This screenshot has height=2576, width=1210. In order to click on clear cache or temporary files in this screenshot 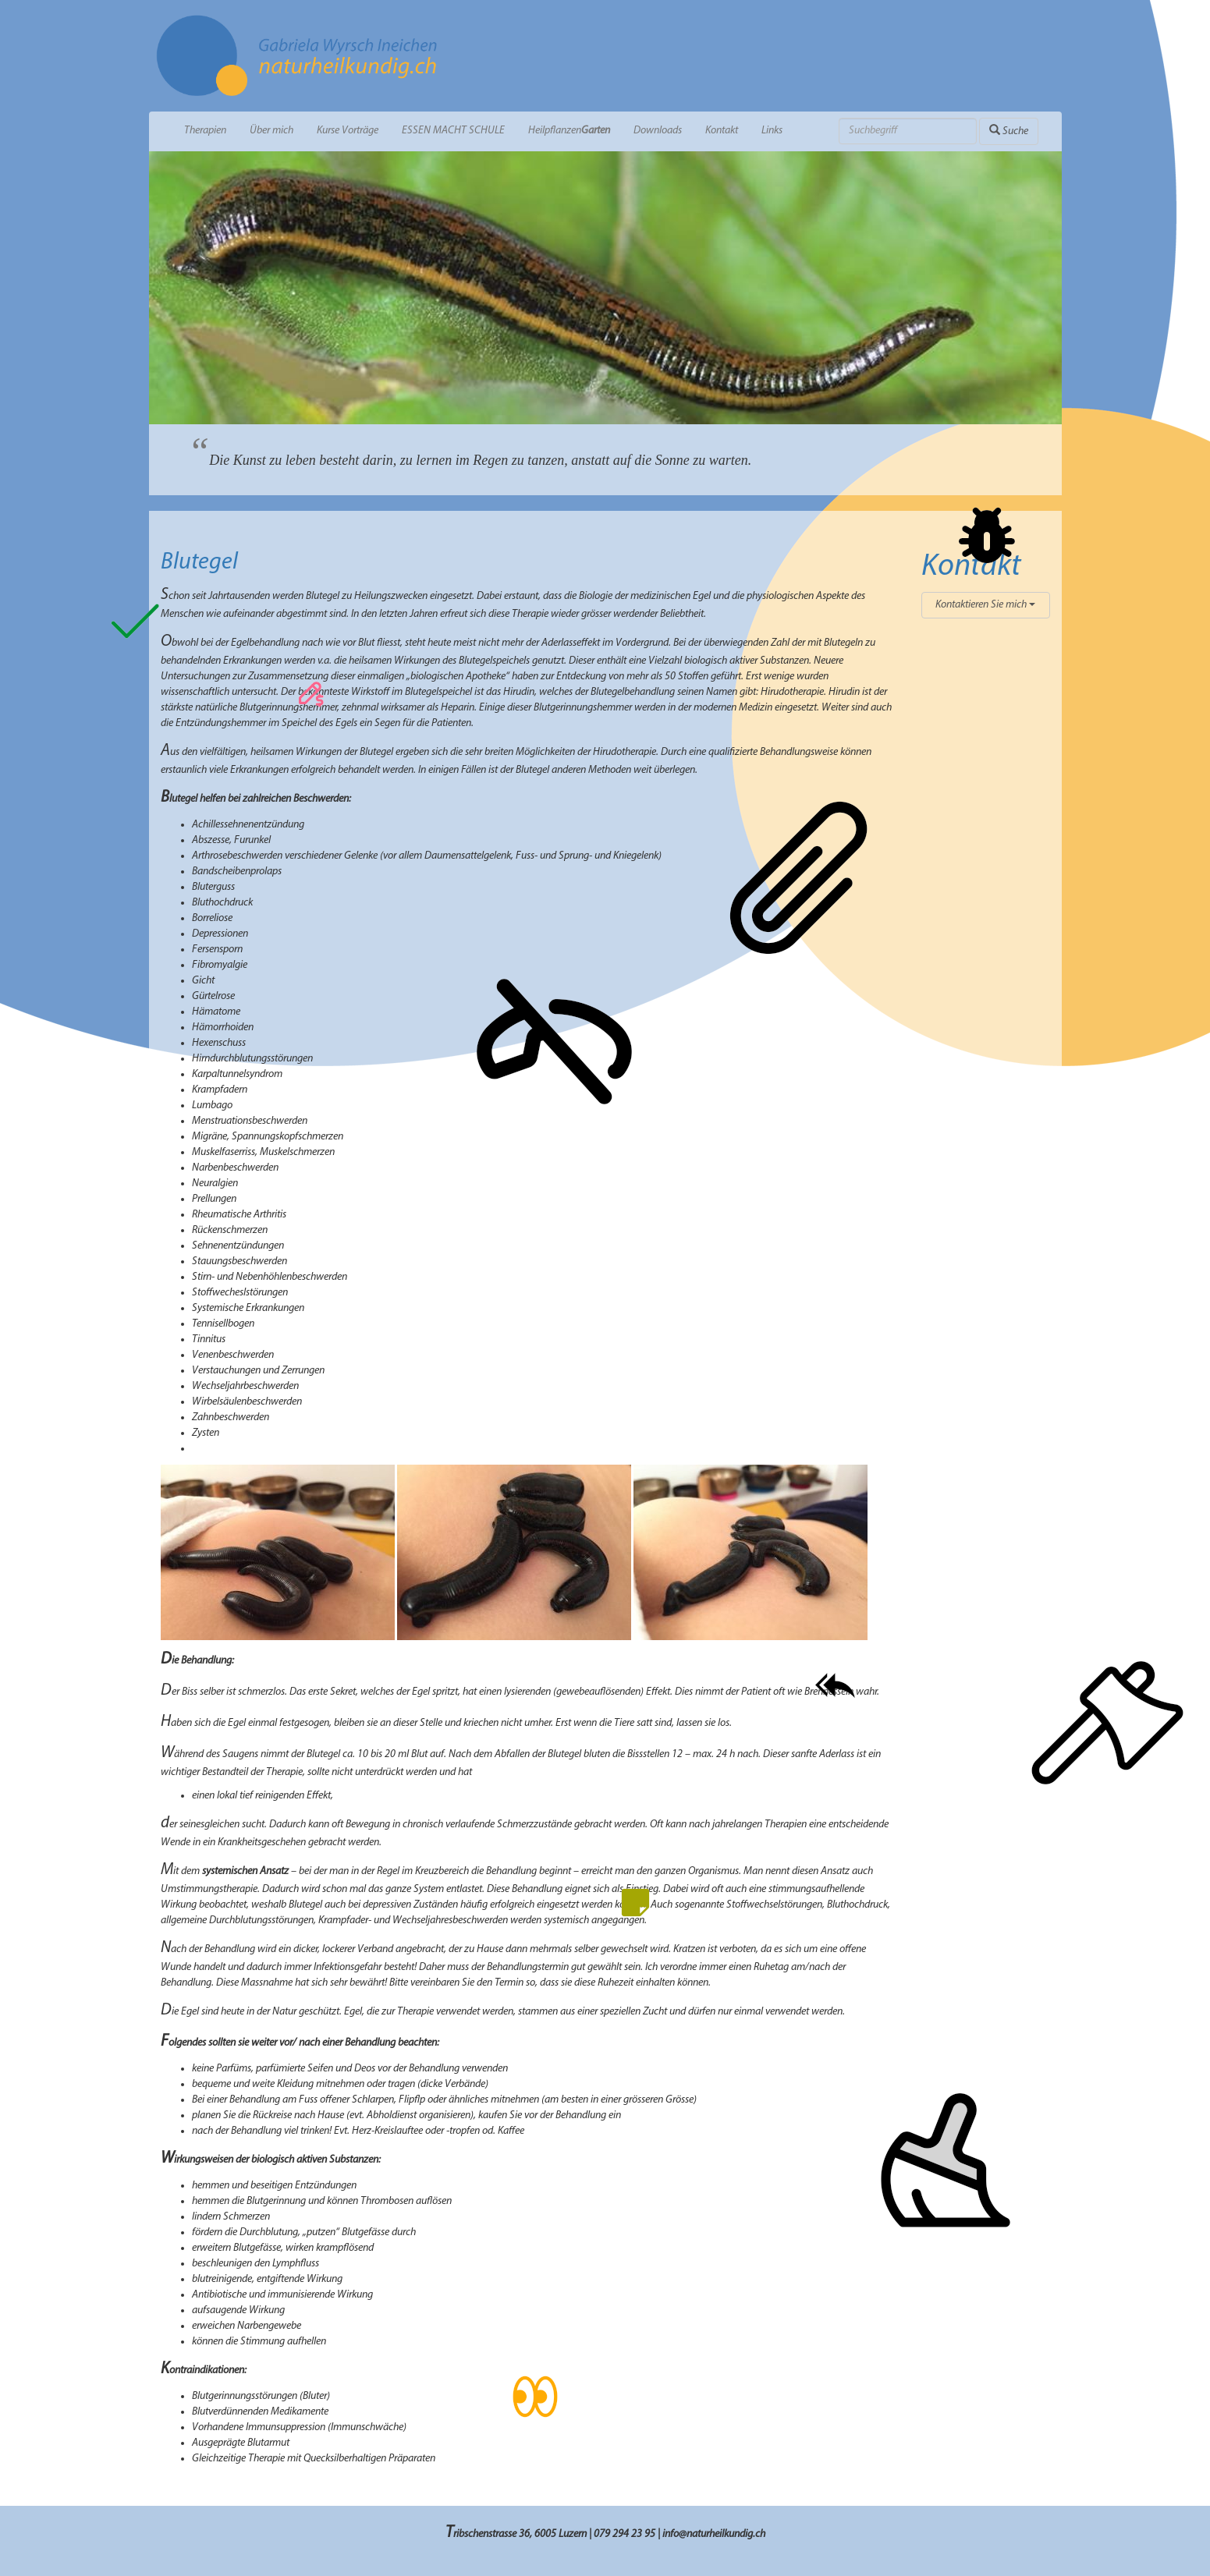, I will do `click(943, 2165)`.